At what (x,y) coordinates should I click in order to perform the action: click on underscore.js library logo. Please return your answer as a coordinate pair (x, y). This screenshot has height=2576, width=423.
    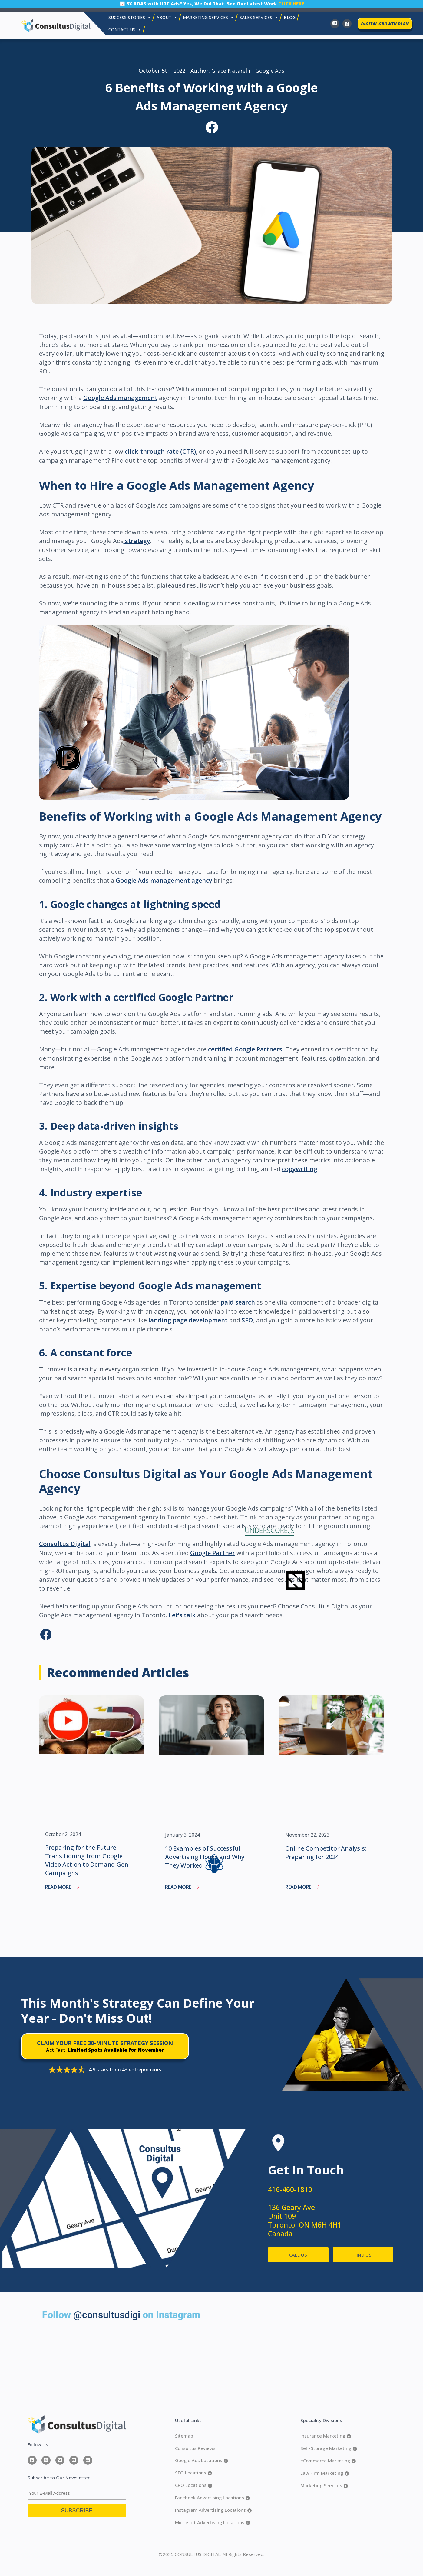
    Looking at the image, I should click on (270, 1532).